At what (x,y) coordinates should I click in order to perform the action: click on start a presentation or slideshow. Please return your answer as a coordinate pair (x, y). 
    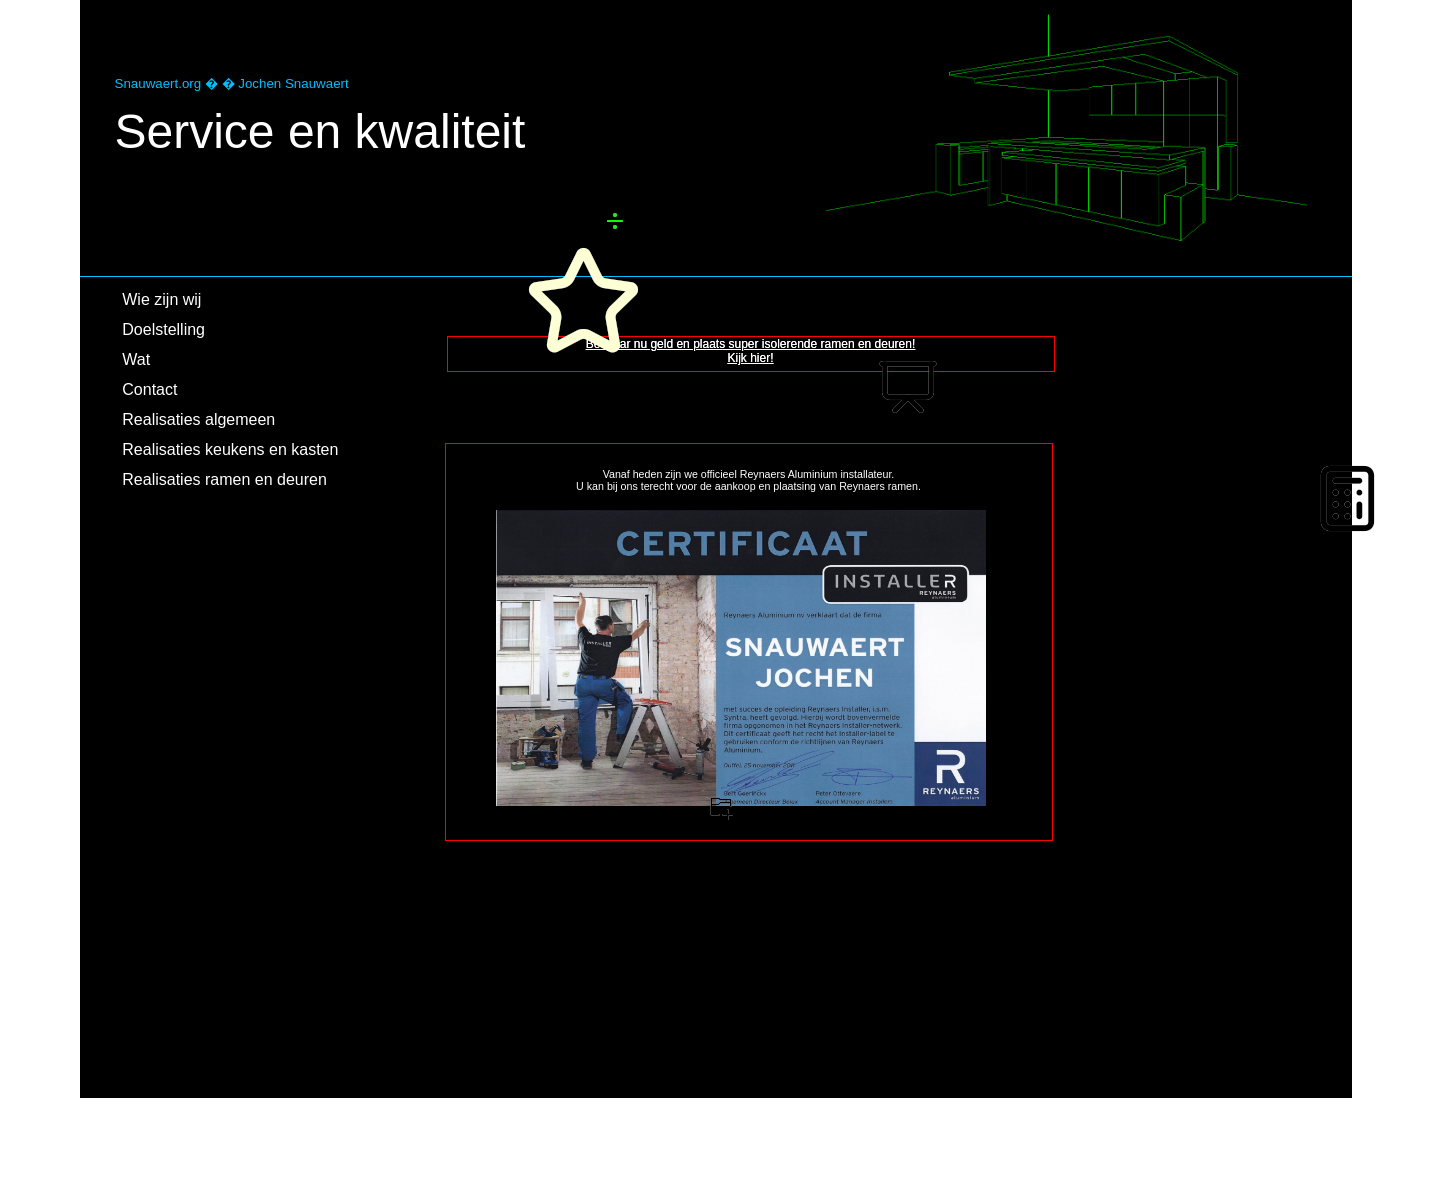
    Looking at the image, I should click on (908, 387).